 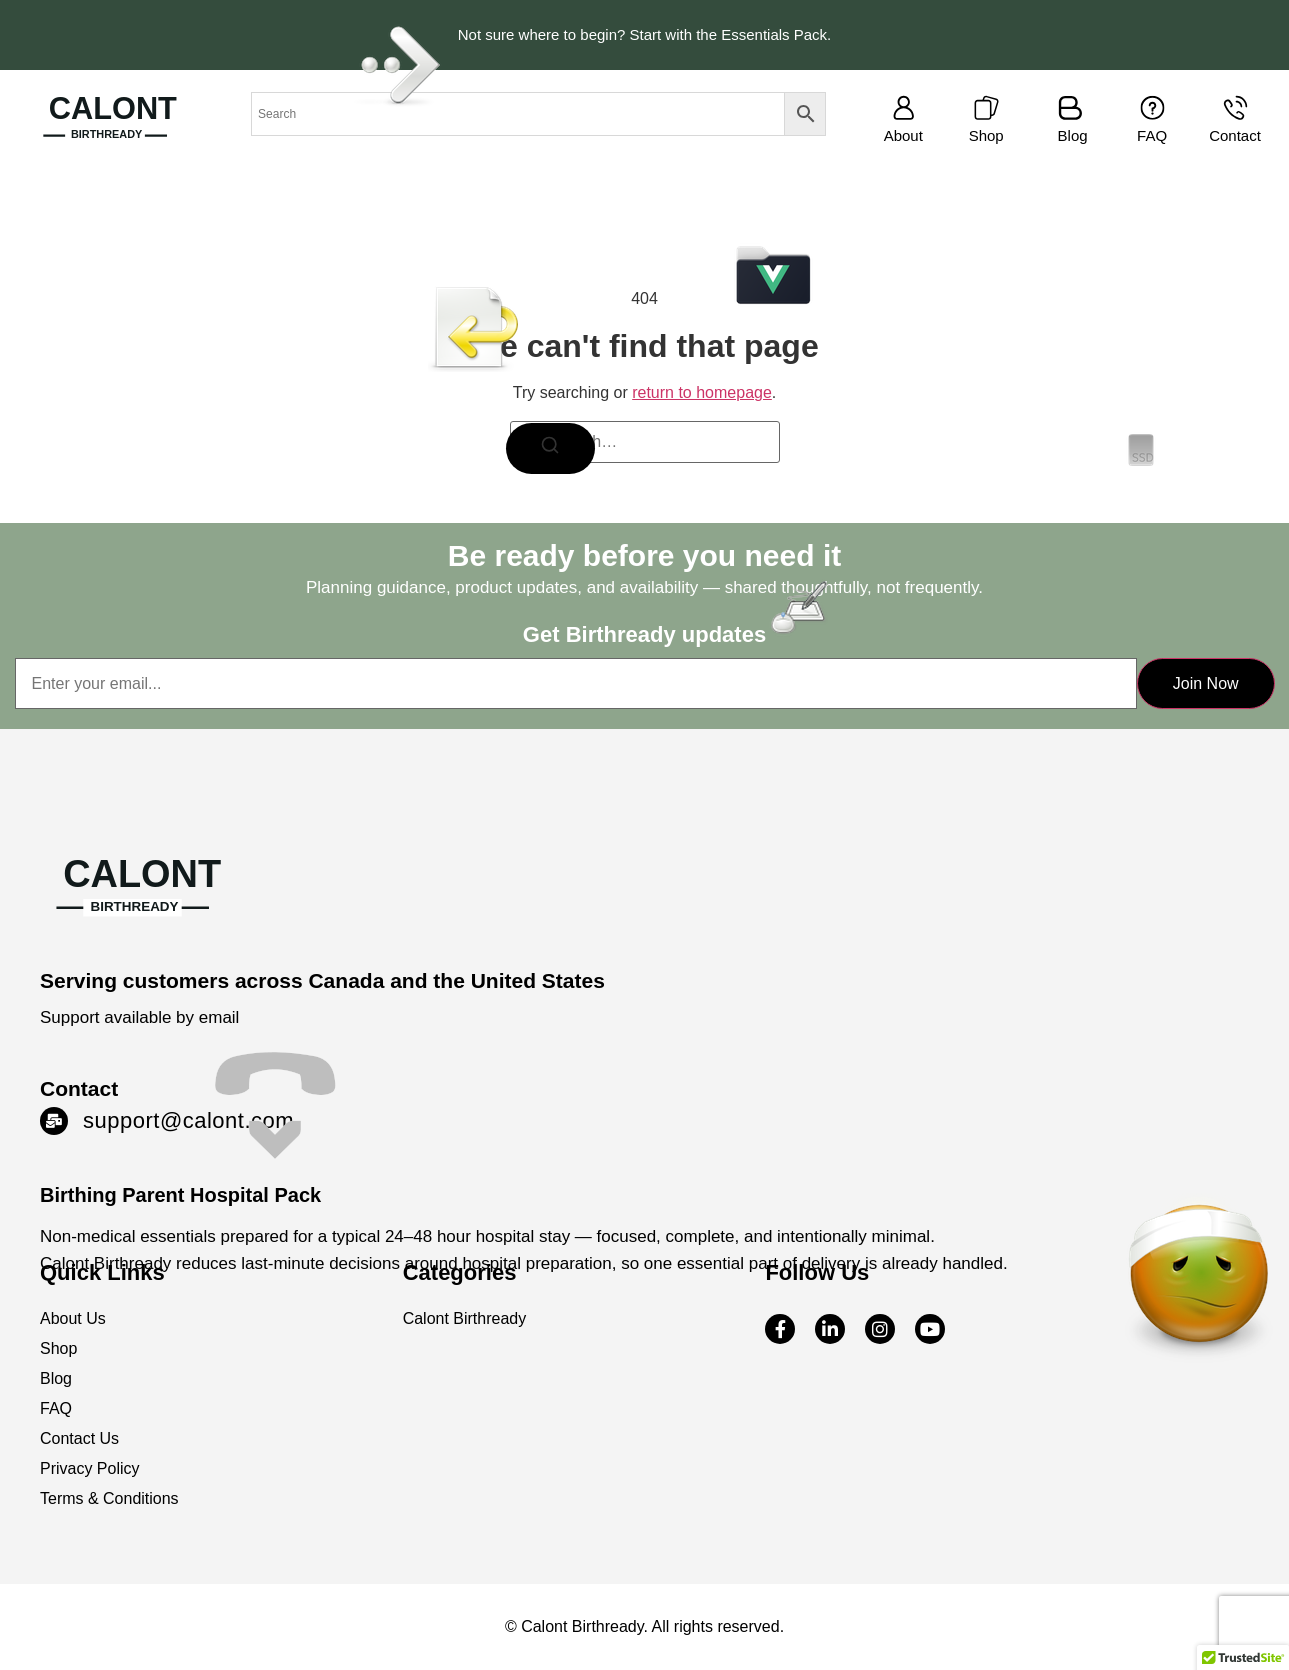 I want to click on indicates user is feeling unwell or sick, so click(x=1200, y=1280).